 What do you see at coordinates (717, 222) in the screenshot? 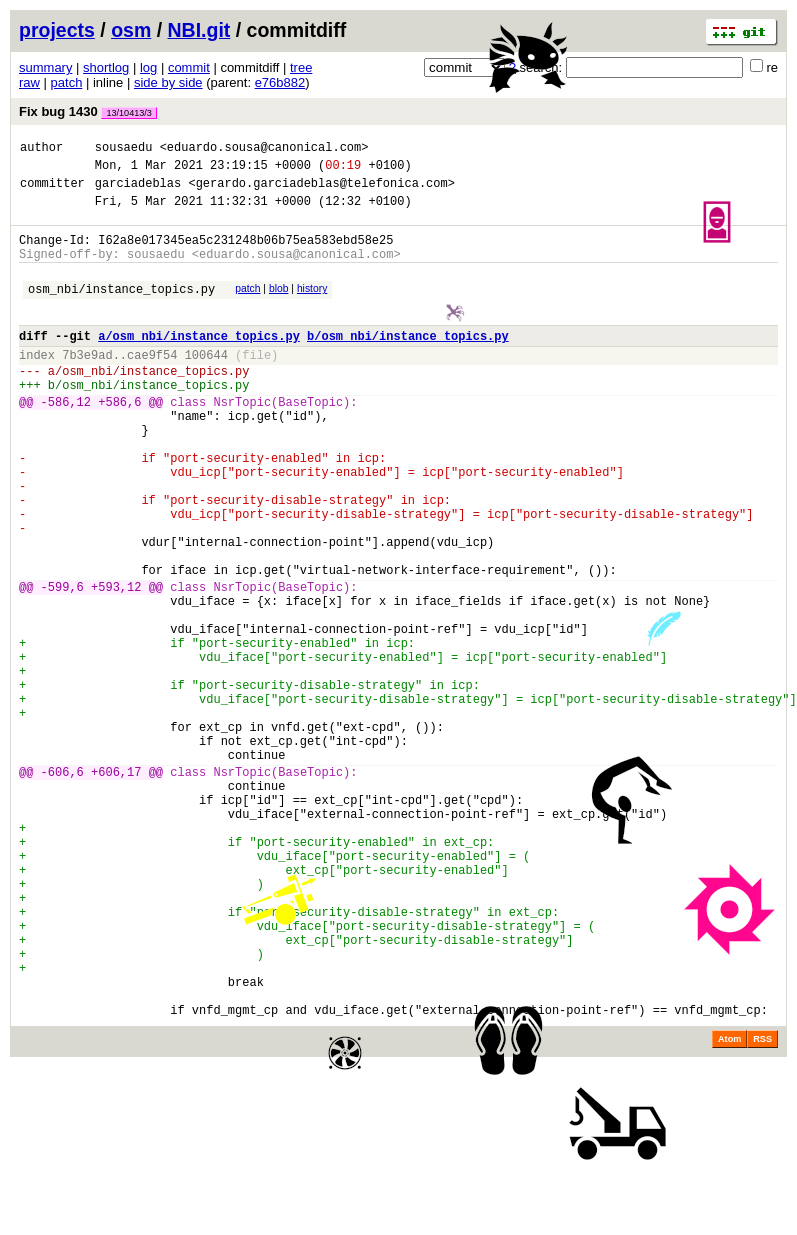
I see `view user profile or account` at bounding box center [717, 222].